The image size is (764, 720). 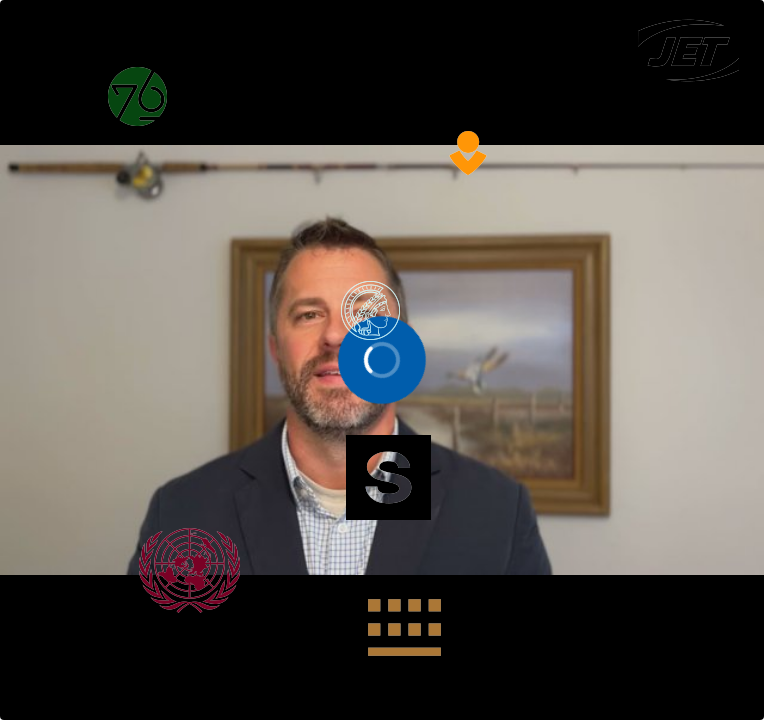 What do you see at coordinates (404, 627) in the screenshot?
I see `open the on-screen keyboard` at bounding box center [404, 627].